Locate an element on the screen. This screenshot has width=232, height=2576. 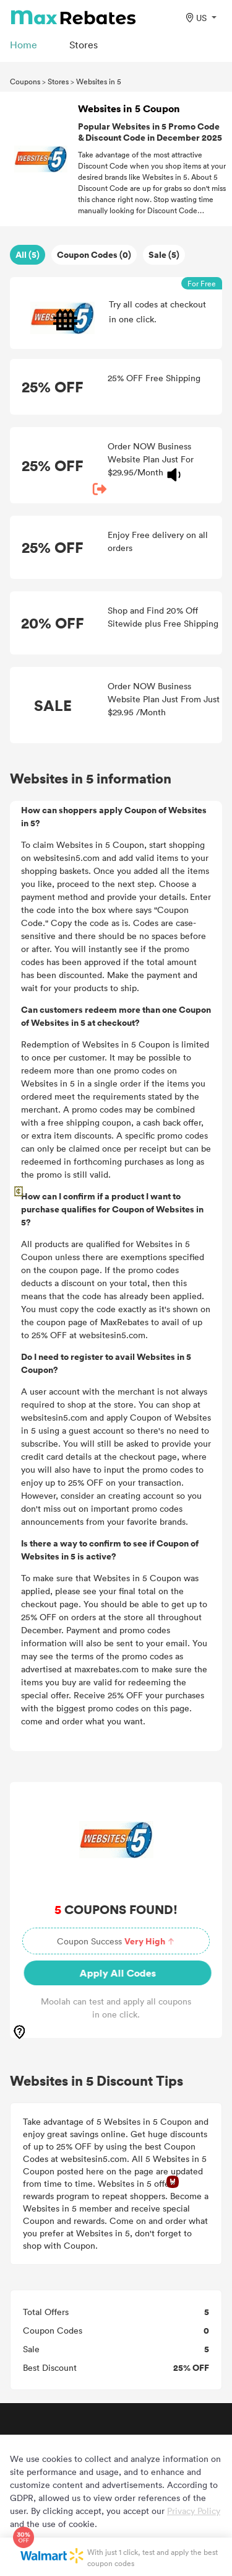
access fence or boundary settings is located at coordinates (65, 319).